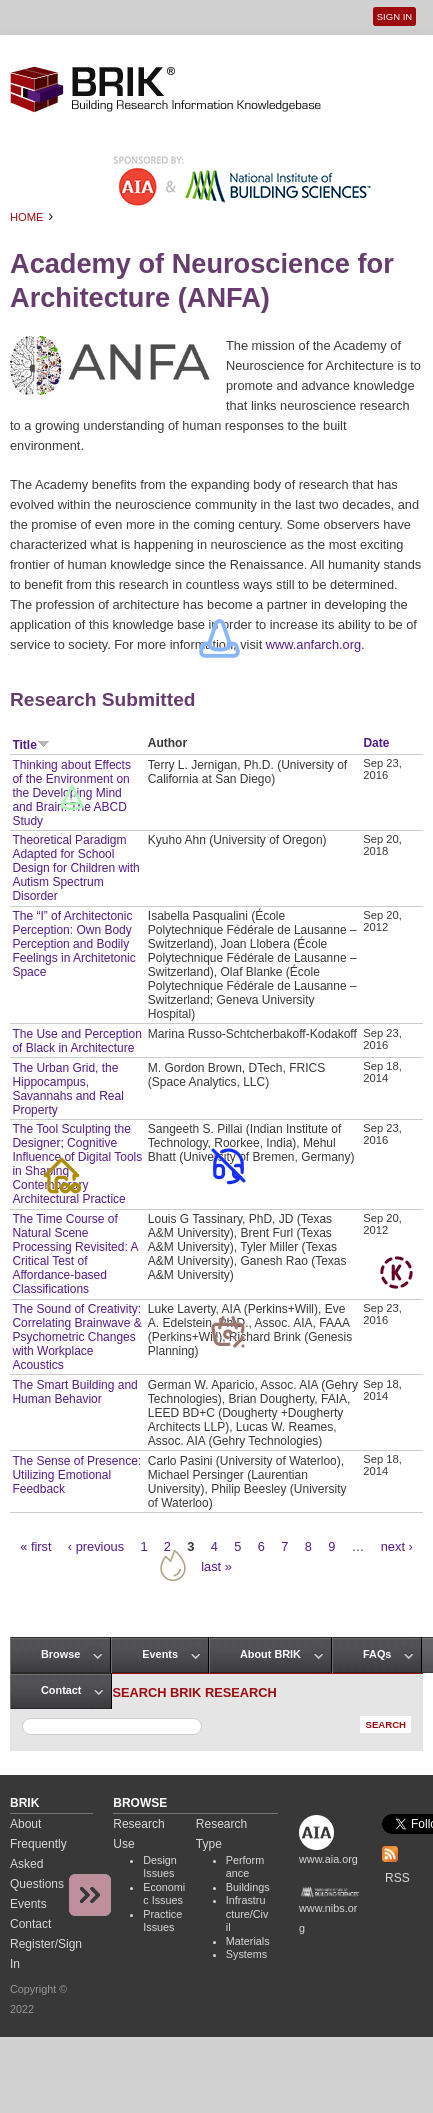  Describe the element at coordinates (228, 1165) in the screenshot. I see `mute or disable headset audio` at that location.